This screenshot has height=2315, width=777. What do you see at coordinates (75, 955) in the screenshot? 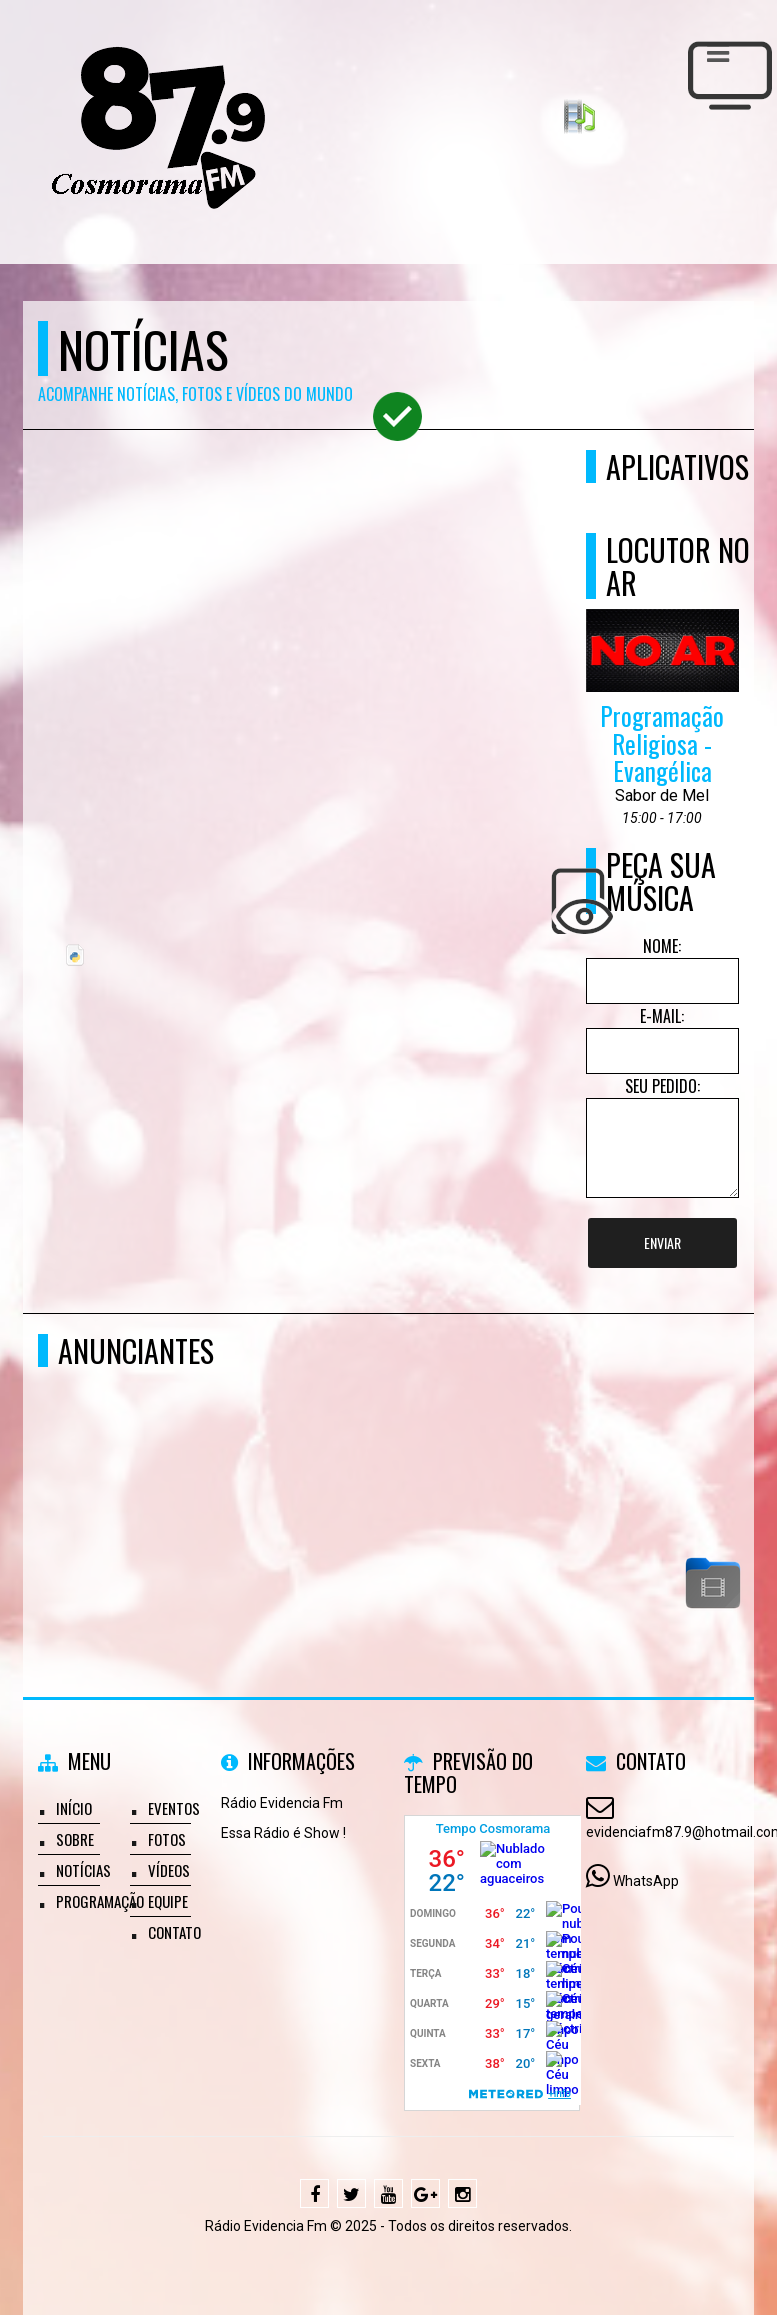
I see `a python 3 script or source file` at bounding box center [75, 955].